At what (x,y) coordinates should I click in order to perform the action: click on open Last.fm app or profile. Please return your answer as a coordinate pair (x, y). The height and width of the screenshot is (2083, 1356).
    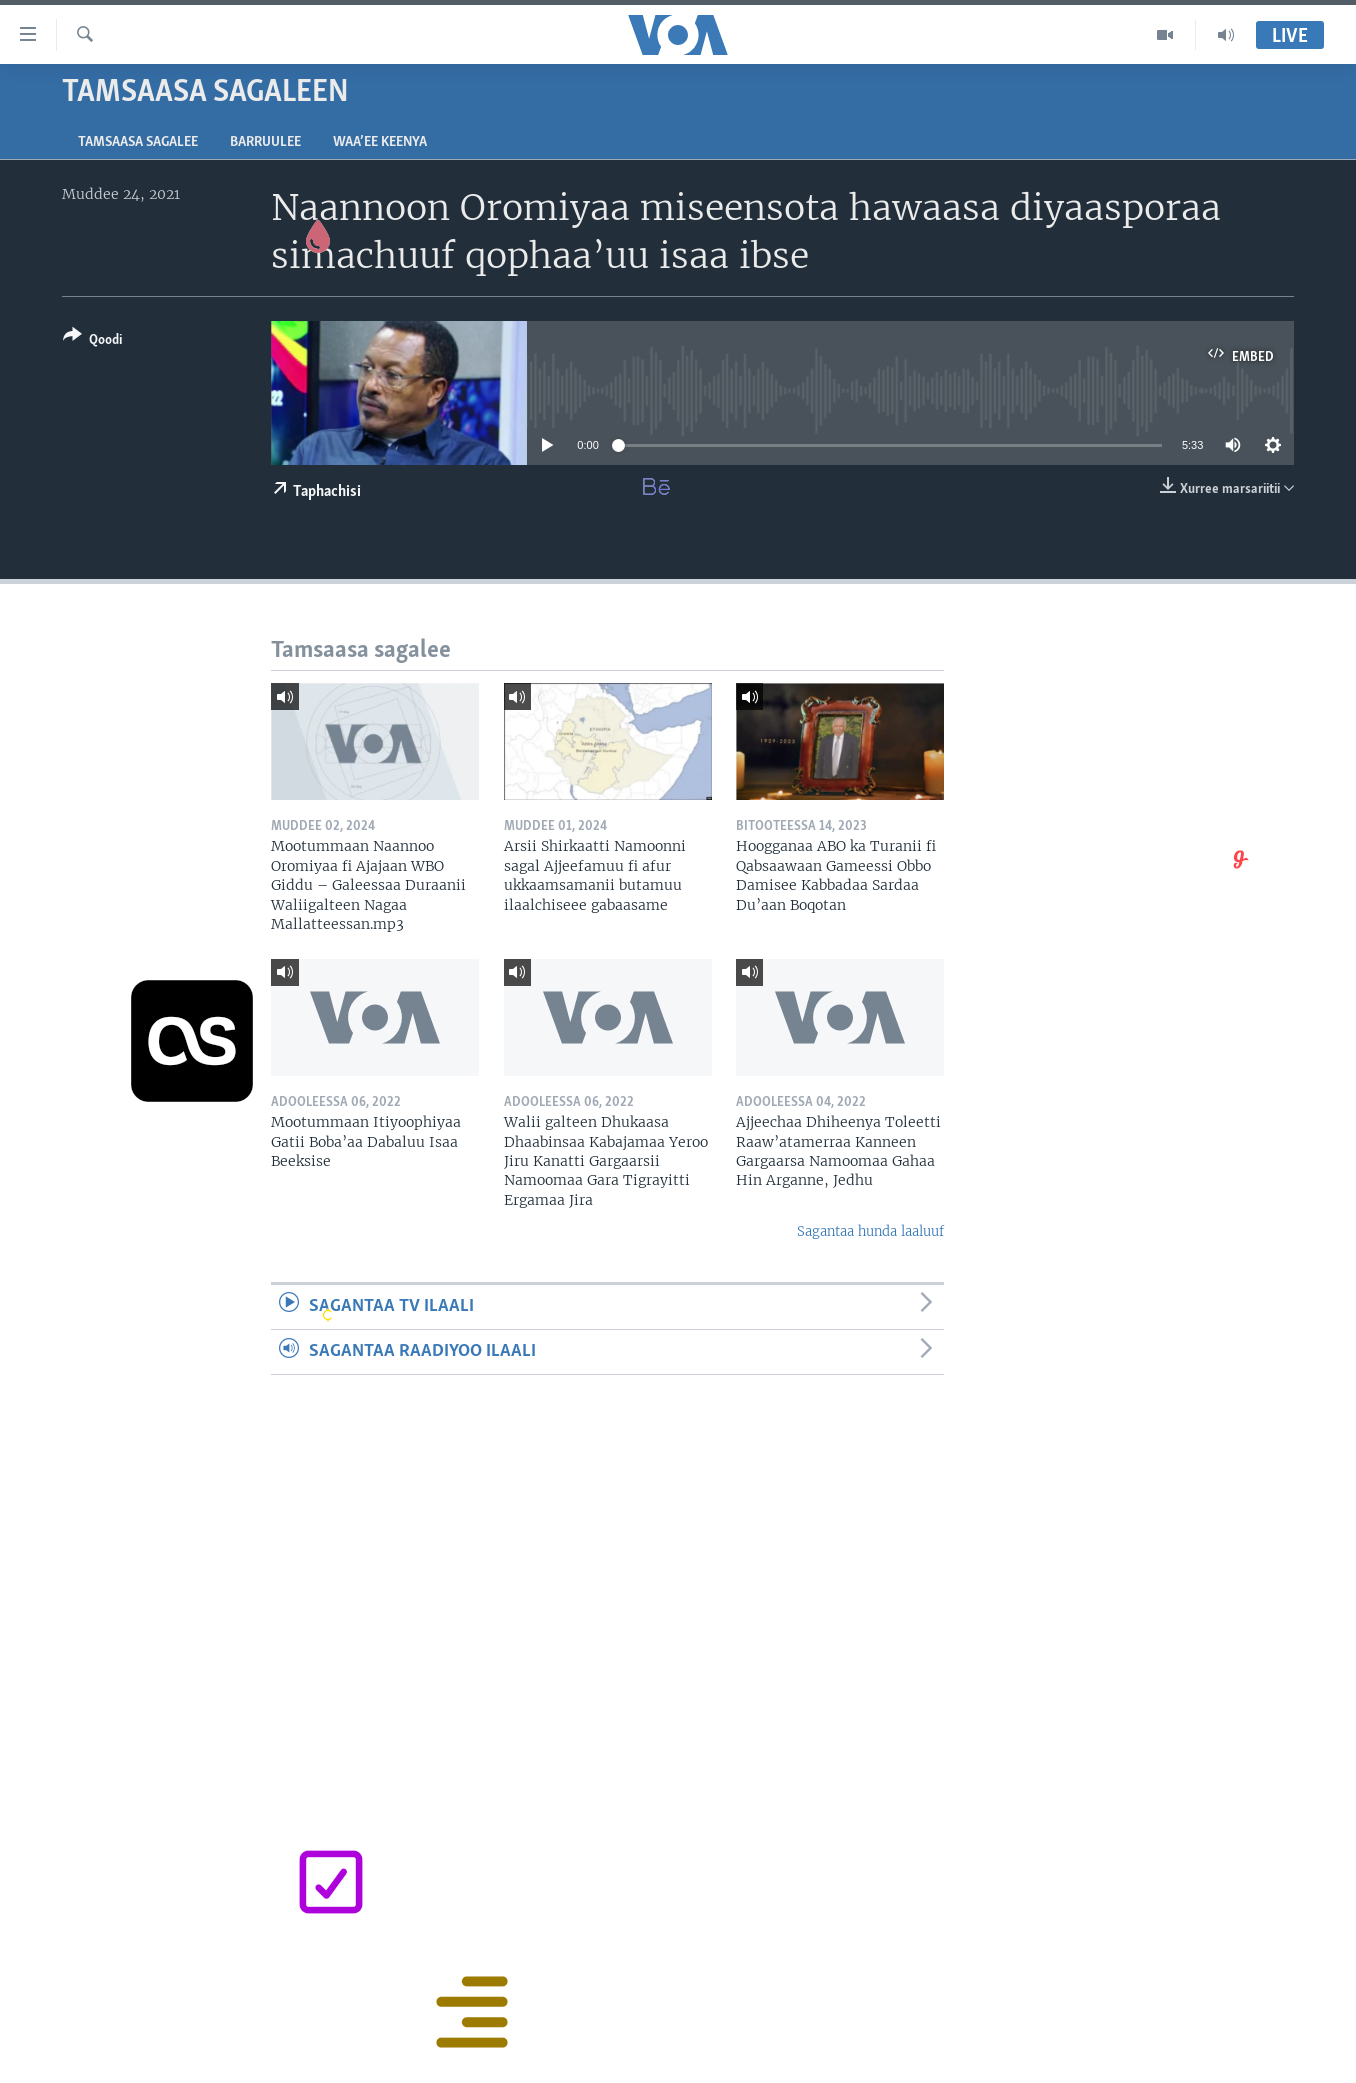
    Looking at the image, I should click on (192, 1041).